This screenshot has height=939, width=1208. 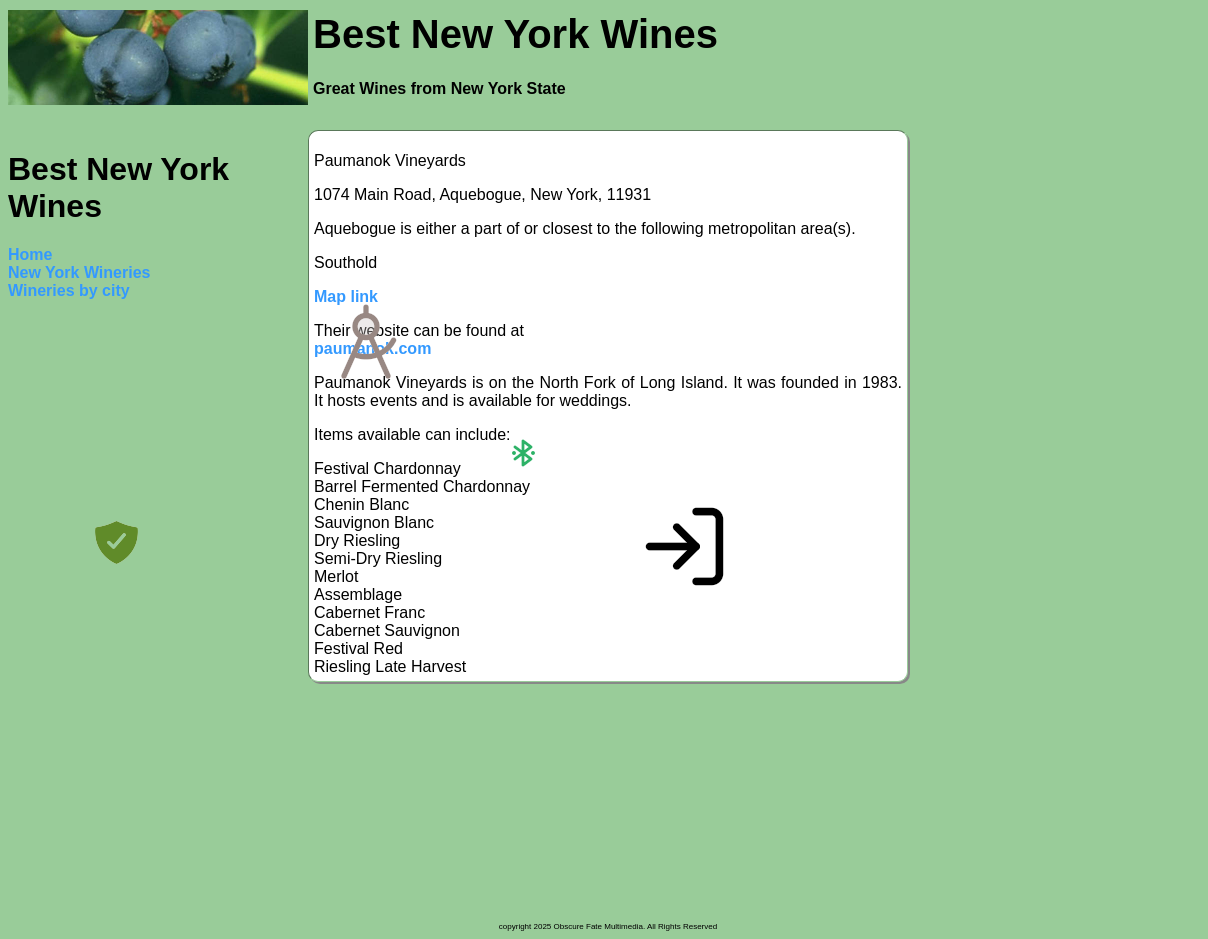 What do you see at coordinates (684, 546) in the screenshot?
I see `log in to your account` at bounding box center [684, 546].